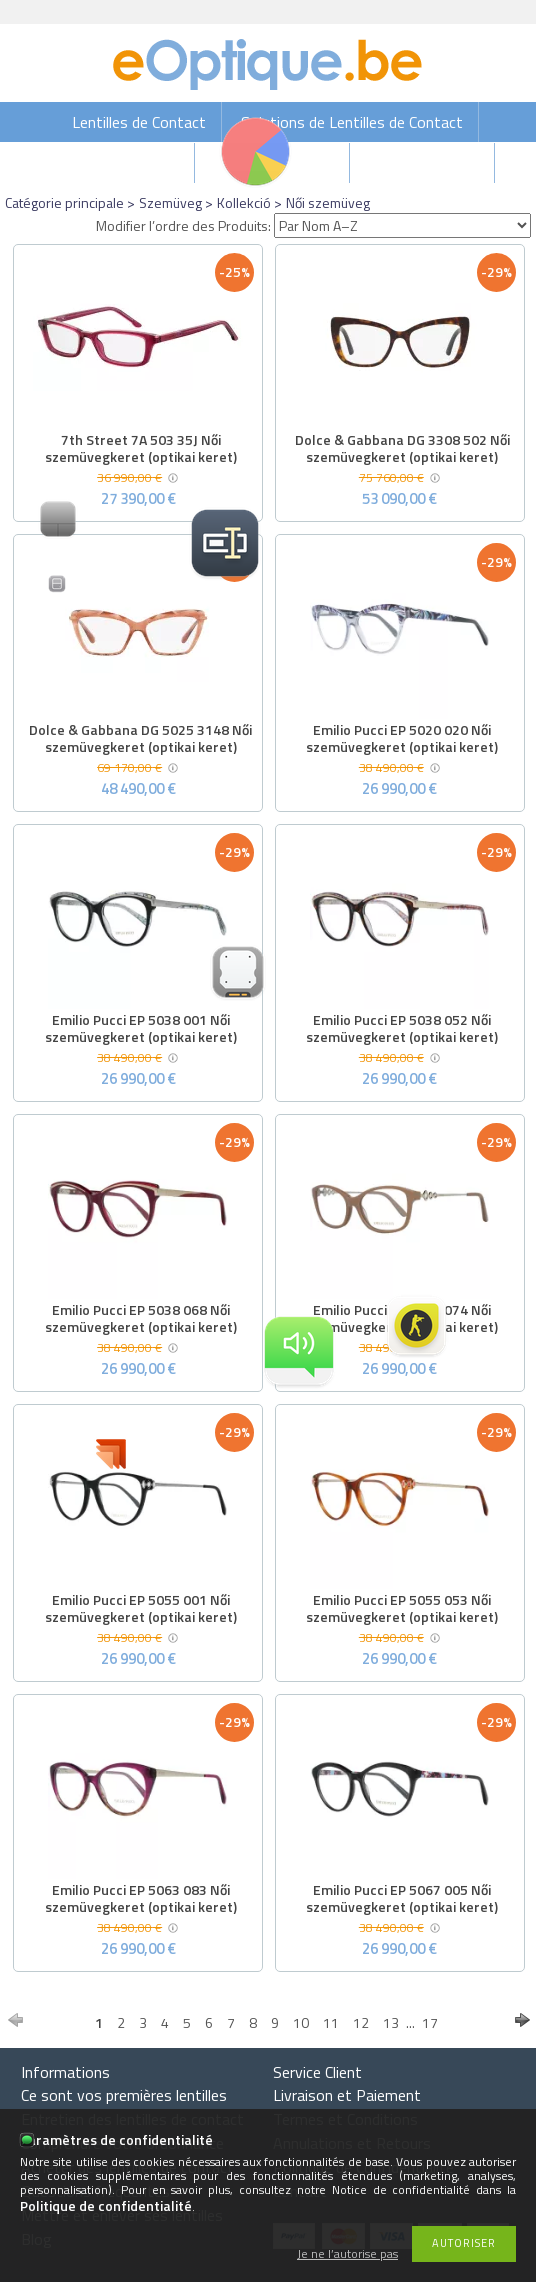 This screenshot has width=536, height=2282. I want to click on open bulky app for batch file renaming, so click(225, 543).